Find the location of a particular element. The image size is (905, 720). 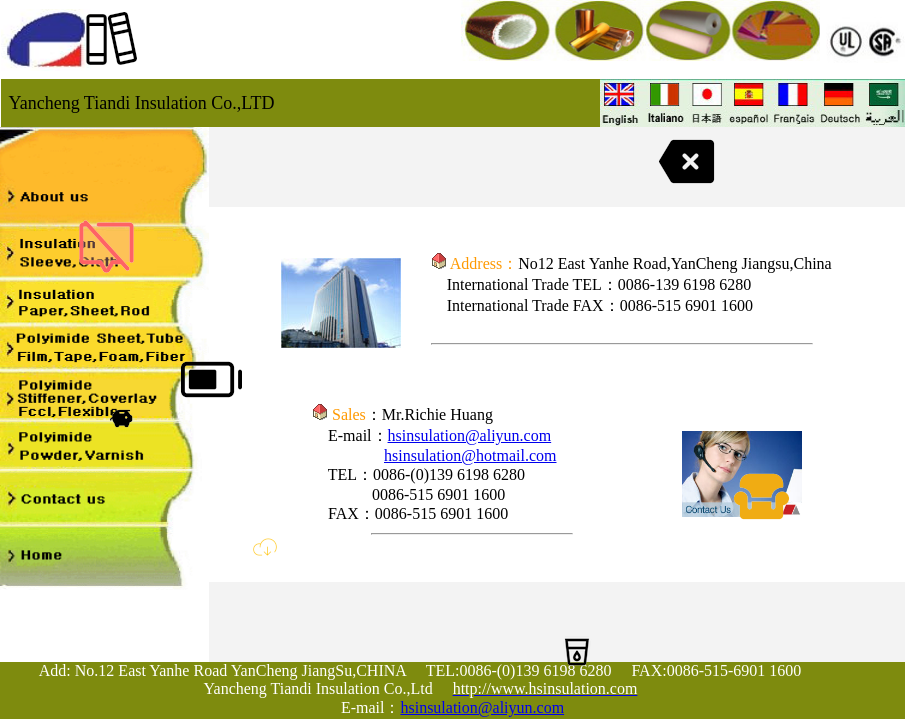

mute or disable chat notifications is located at coordinates (106, 245).